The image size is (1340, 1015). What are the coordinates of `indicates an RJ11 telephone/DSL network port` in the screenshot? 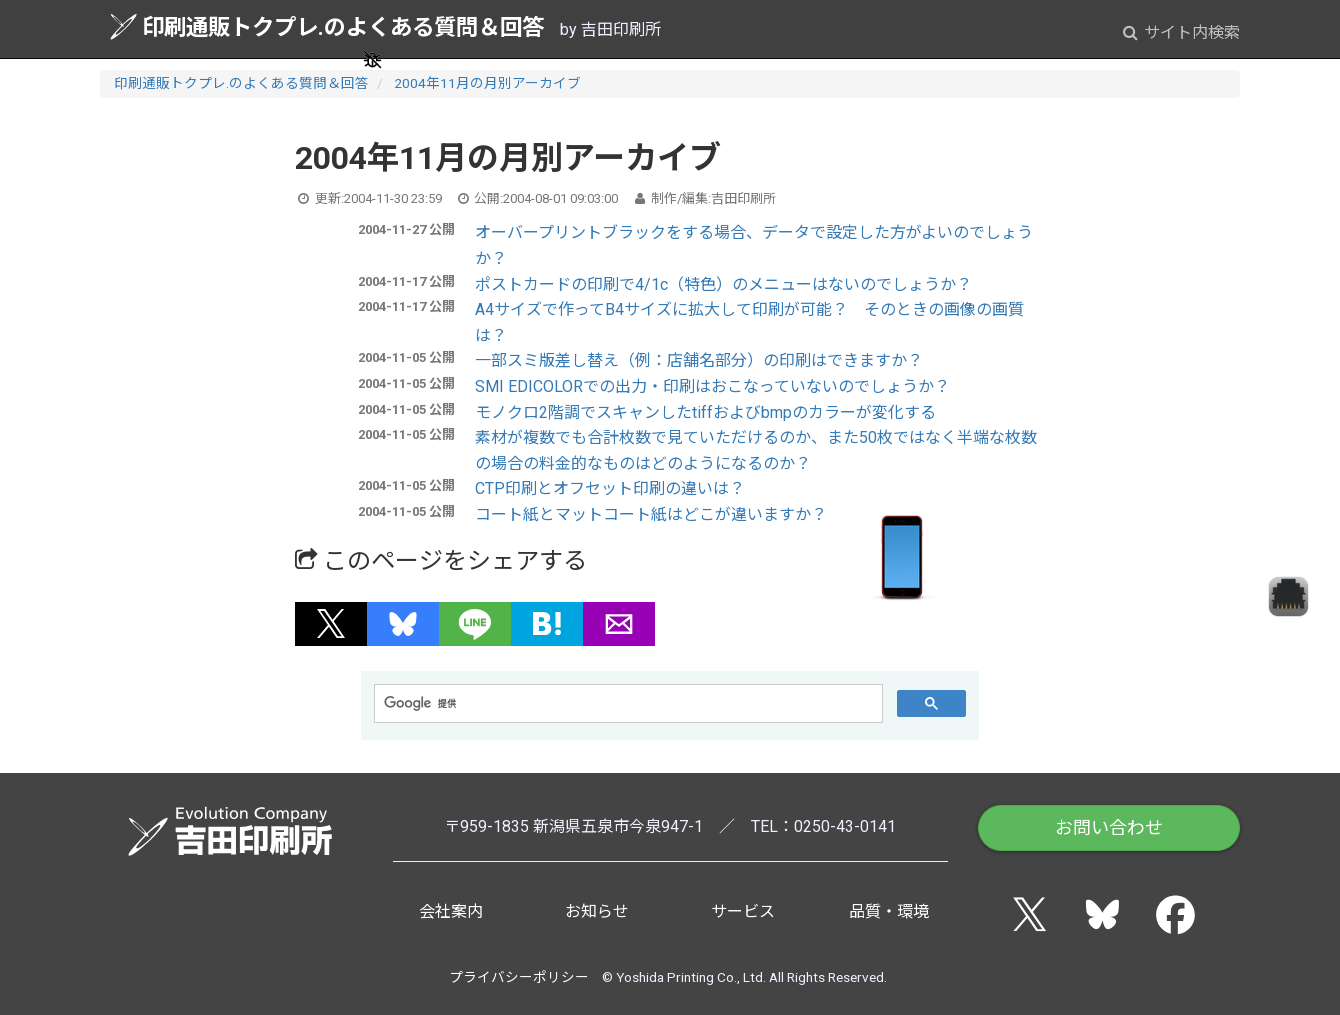 It's located at (1288, 596).